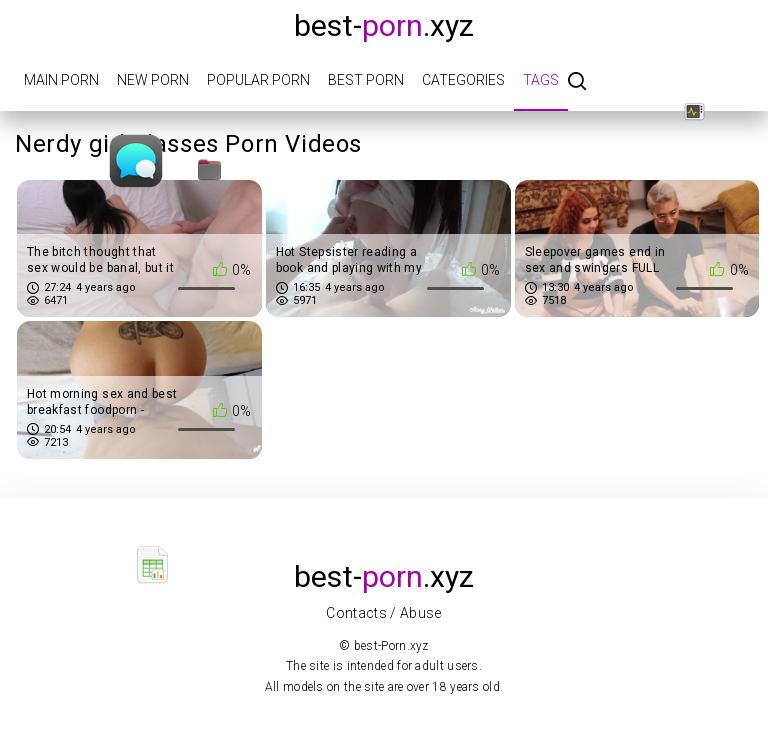 Image resolution: width=768 pixels, height=750 pixels. I want to click on launch htop system monitor, so click(694, 111).